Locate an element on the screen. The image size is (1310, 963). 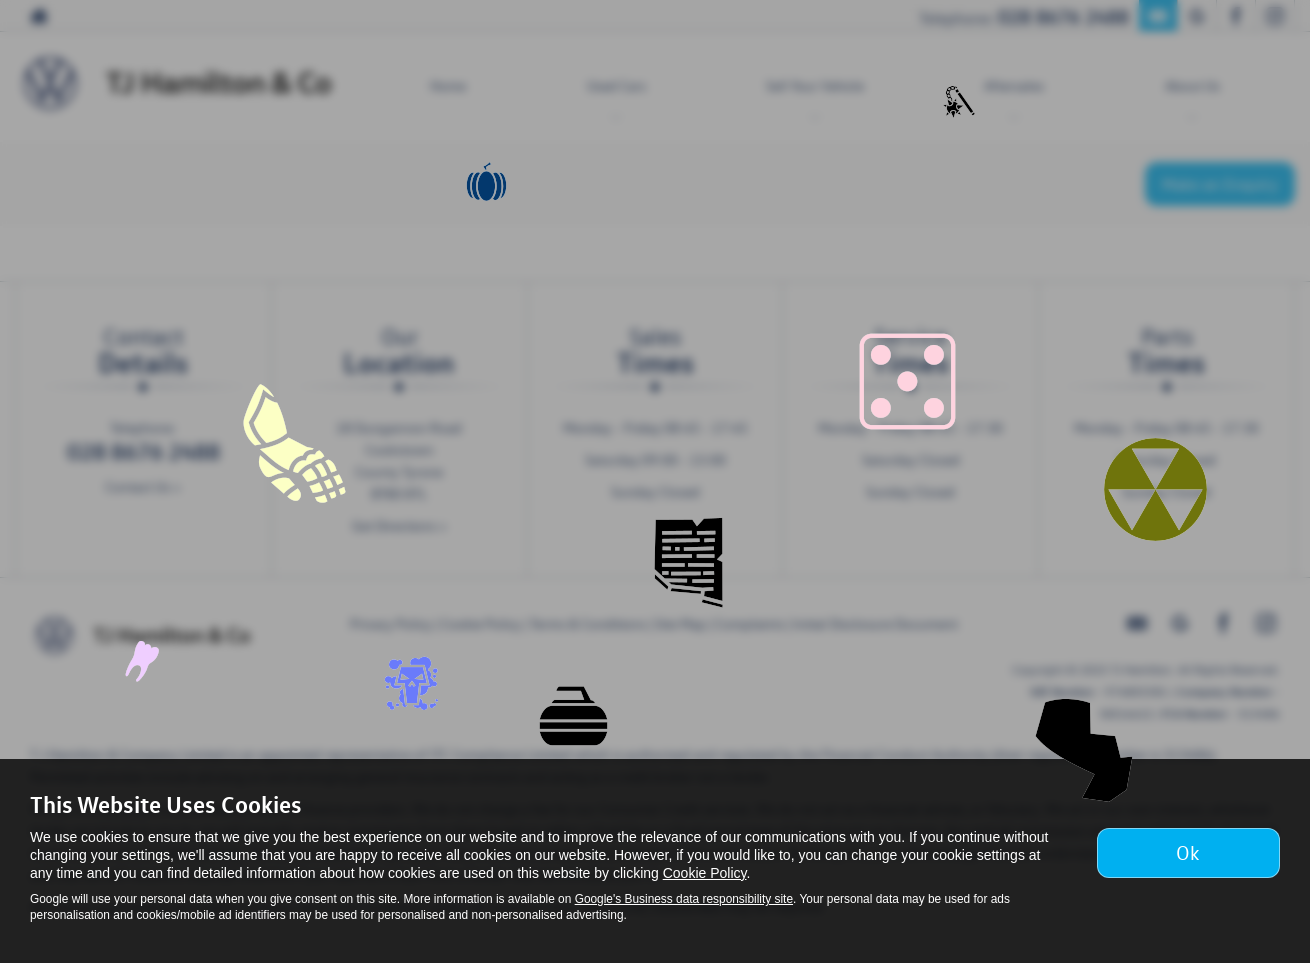
indicates a fallout shelter location is located at coordinates (1155, 489).